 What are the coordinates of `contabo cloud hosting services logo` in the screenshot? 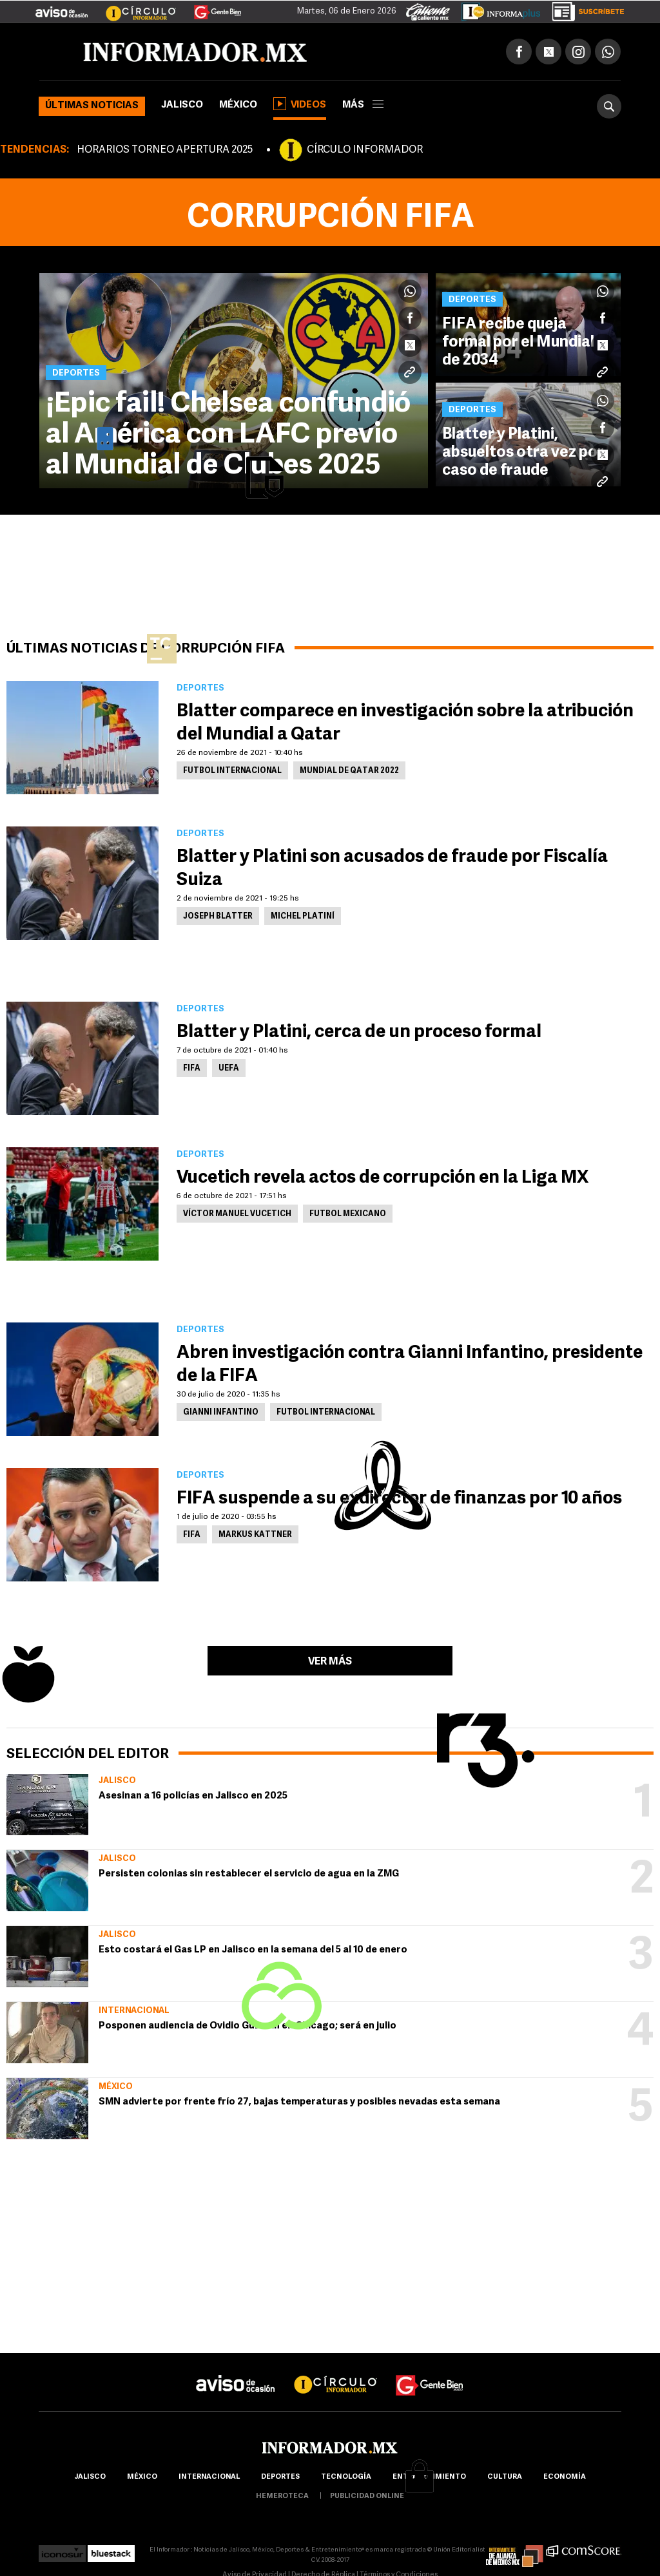 It's located at (282, 1996).